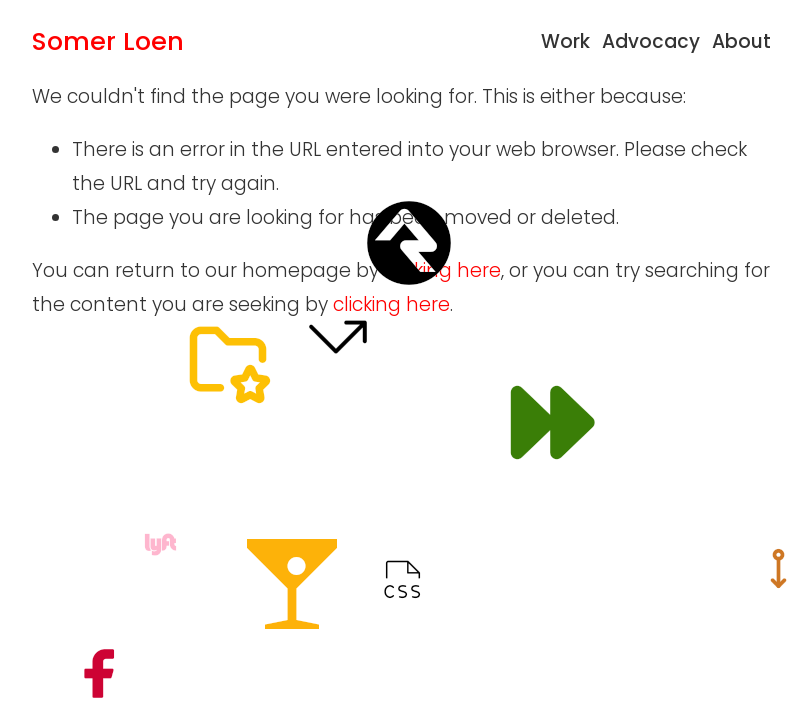 The height and width of the screenshot is (720, 803). I want to click on scroll down or view more content, so click(778, 568).